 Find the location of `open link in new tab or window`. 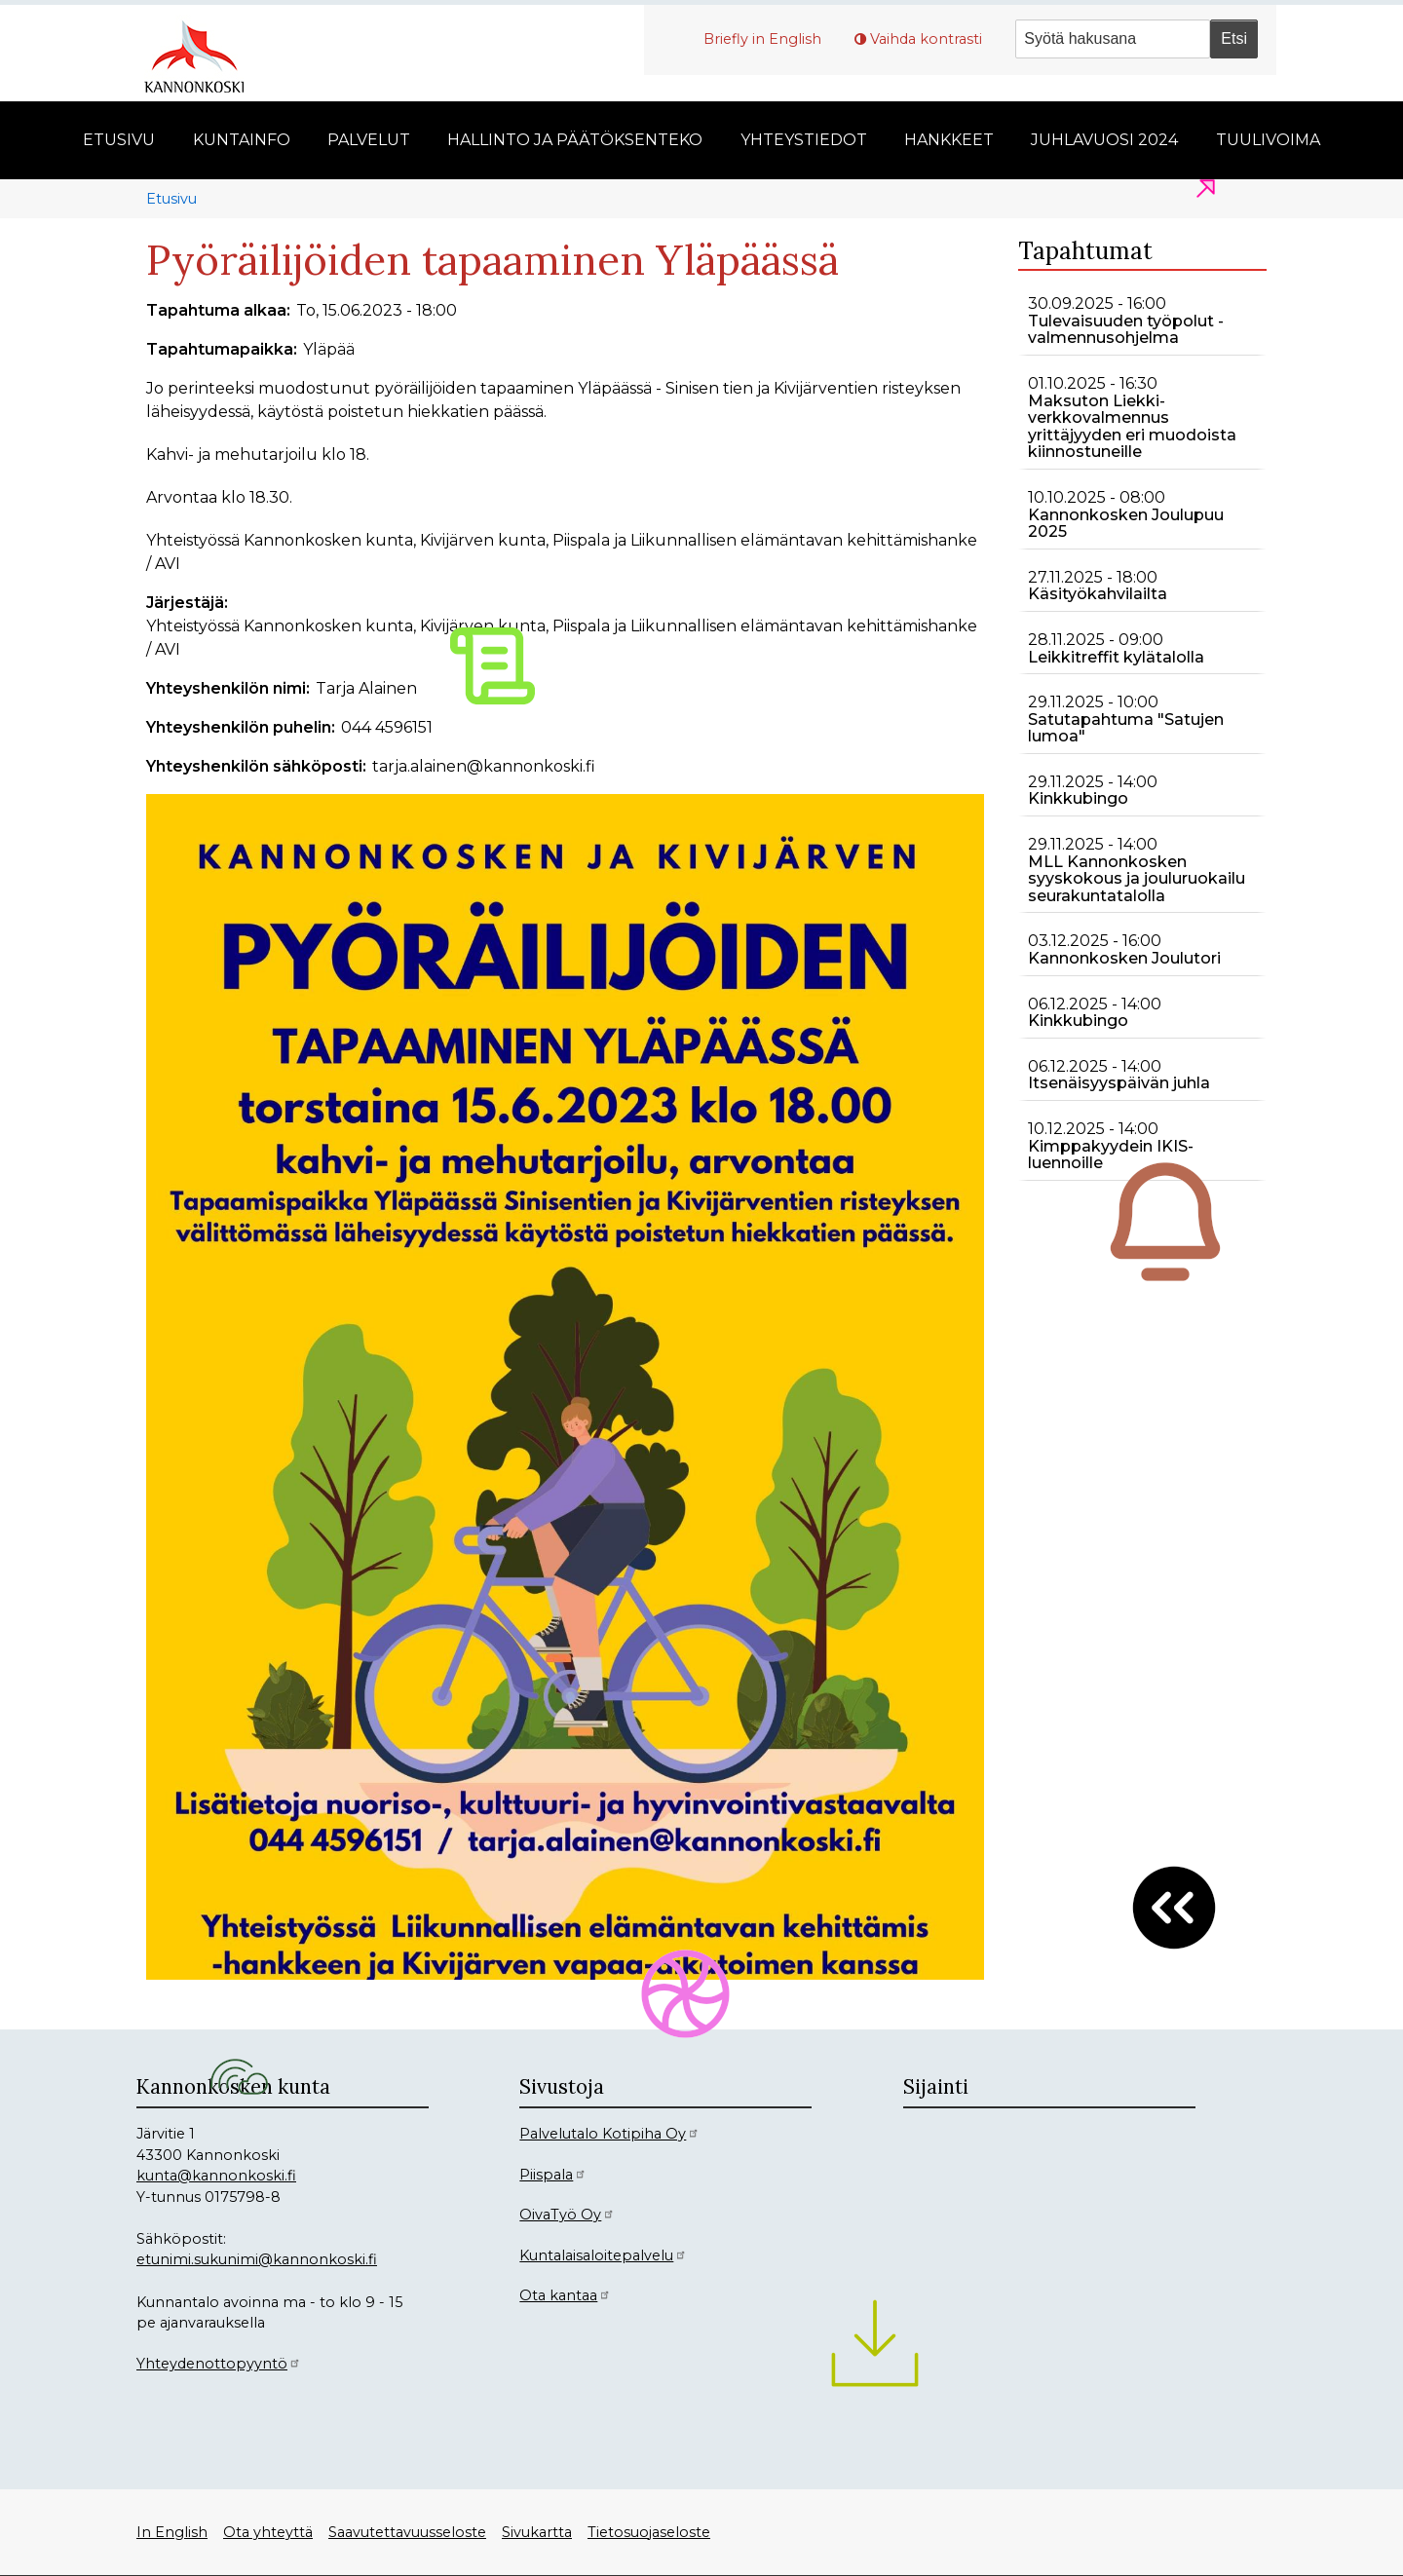

open link in new tab or window is located at coordinates (1205, 188).